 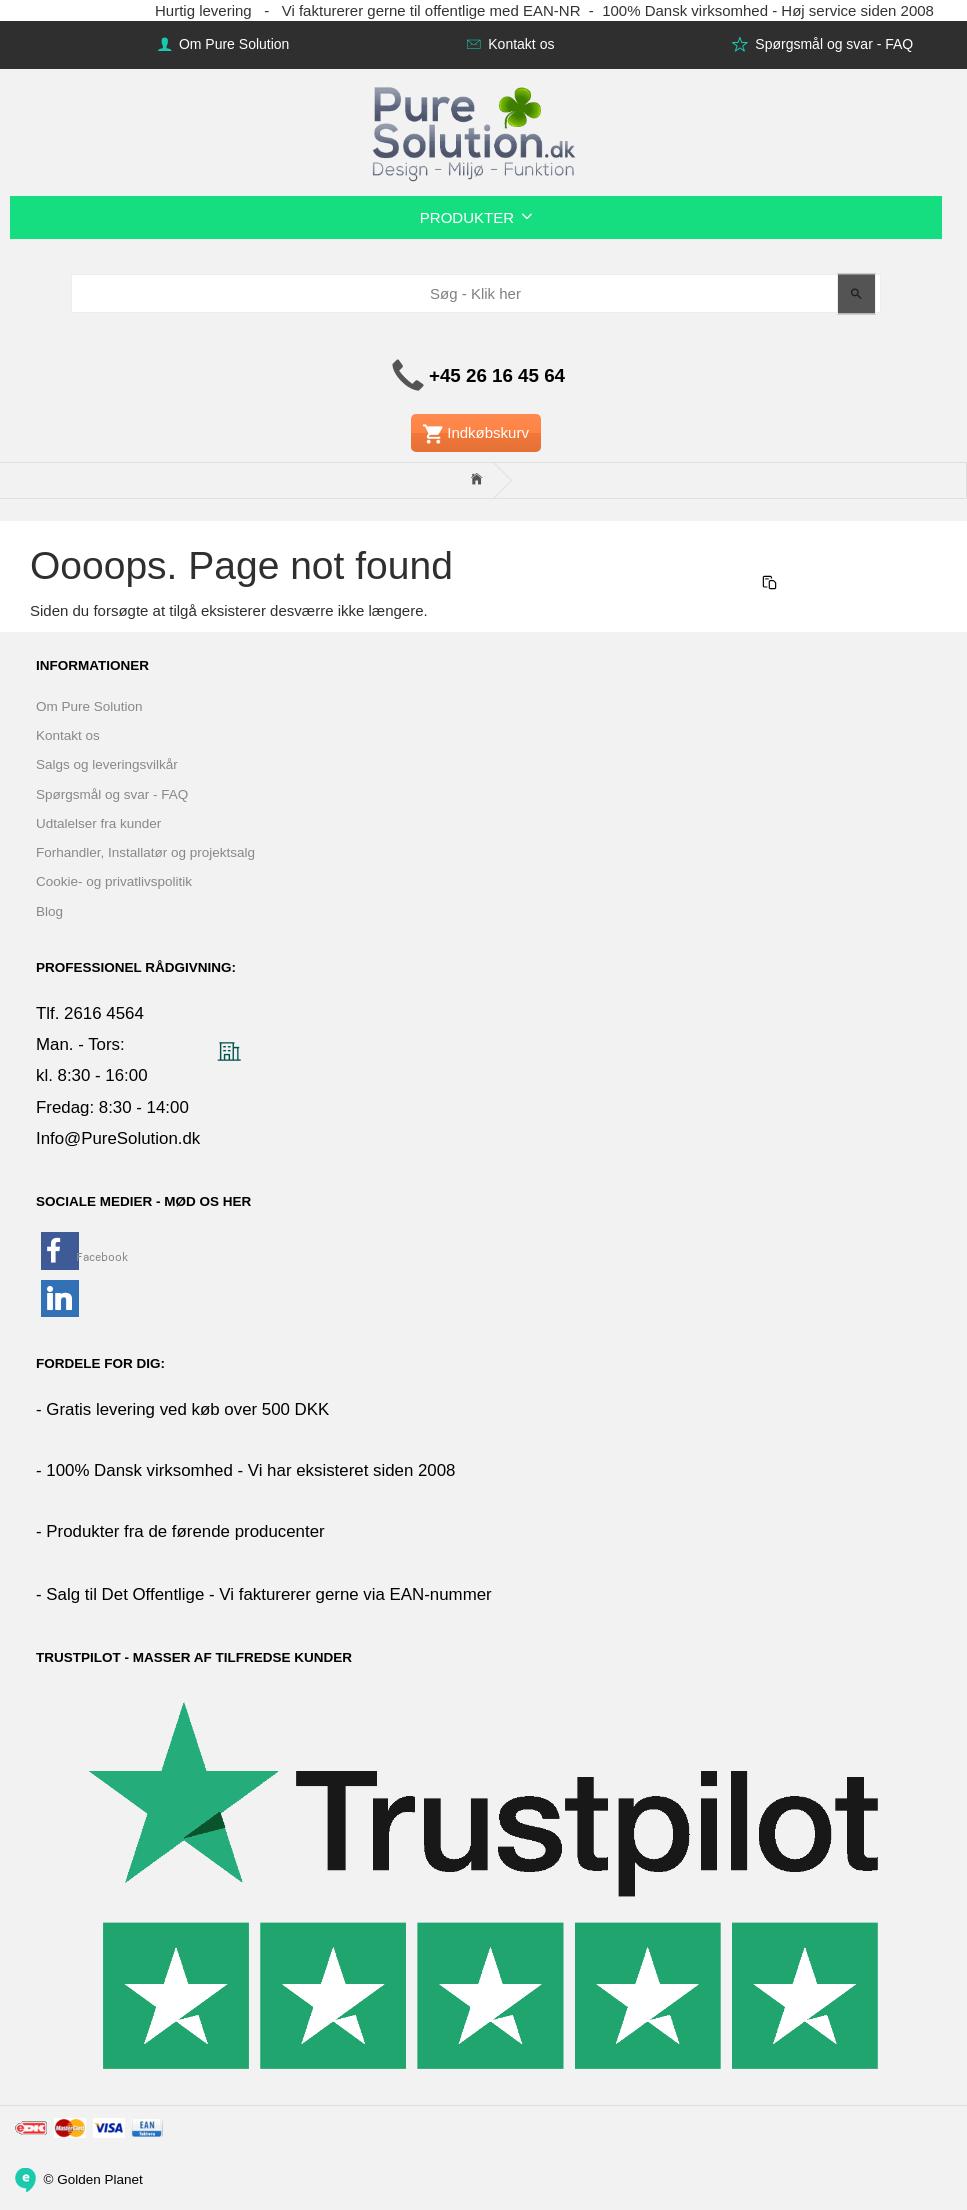 I want to click on view office or workplace location, so click(x=228, y=1051).